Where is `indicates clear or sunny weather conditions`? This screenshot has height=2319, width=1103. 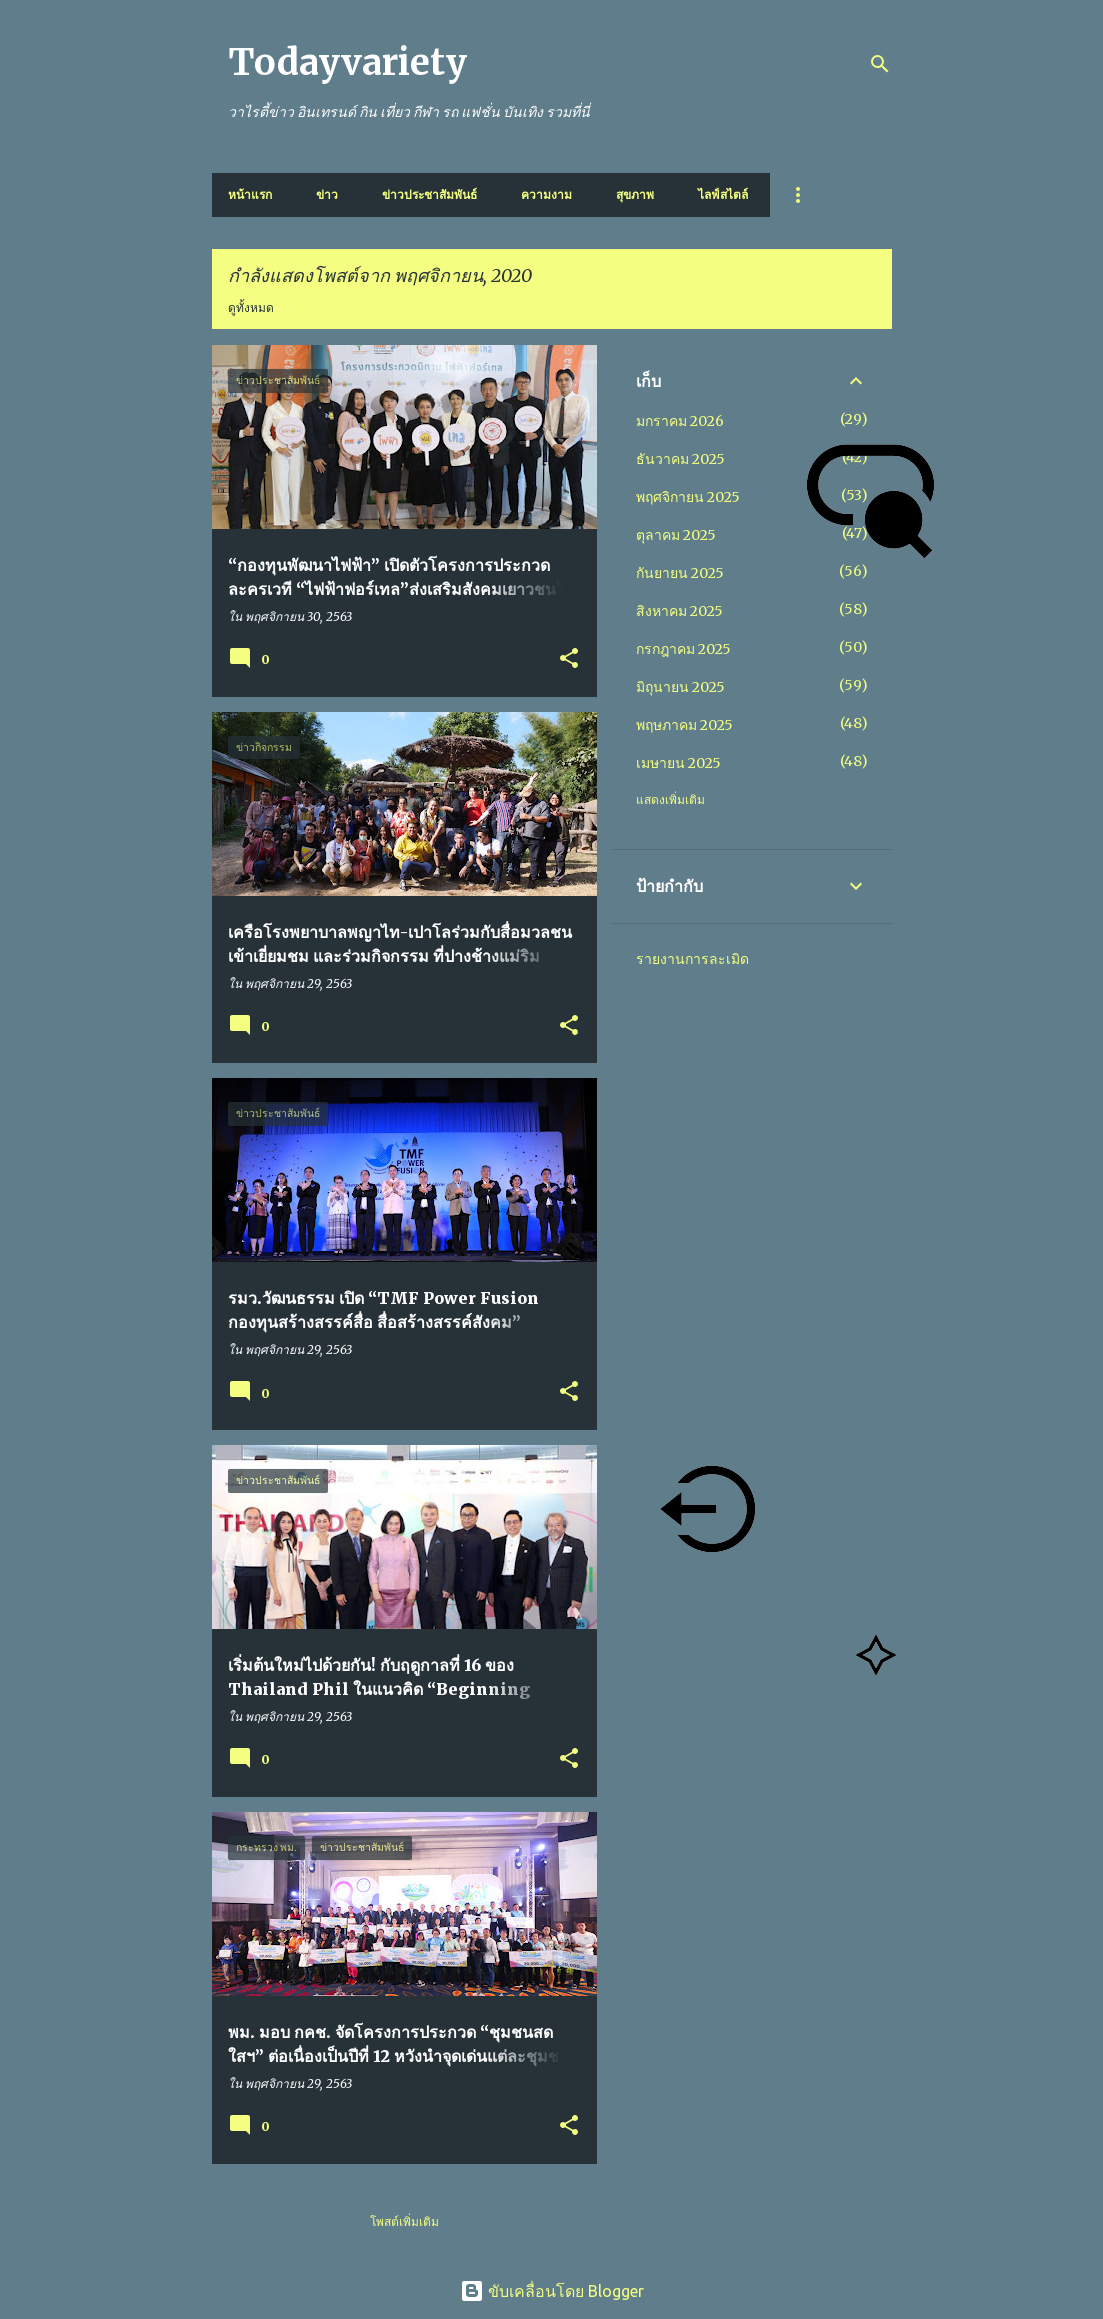 indicates clear or sunny weather conditions is located at coordinates (876, 1655).